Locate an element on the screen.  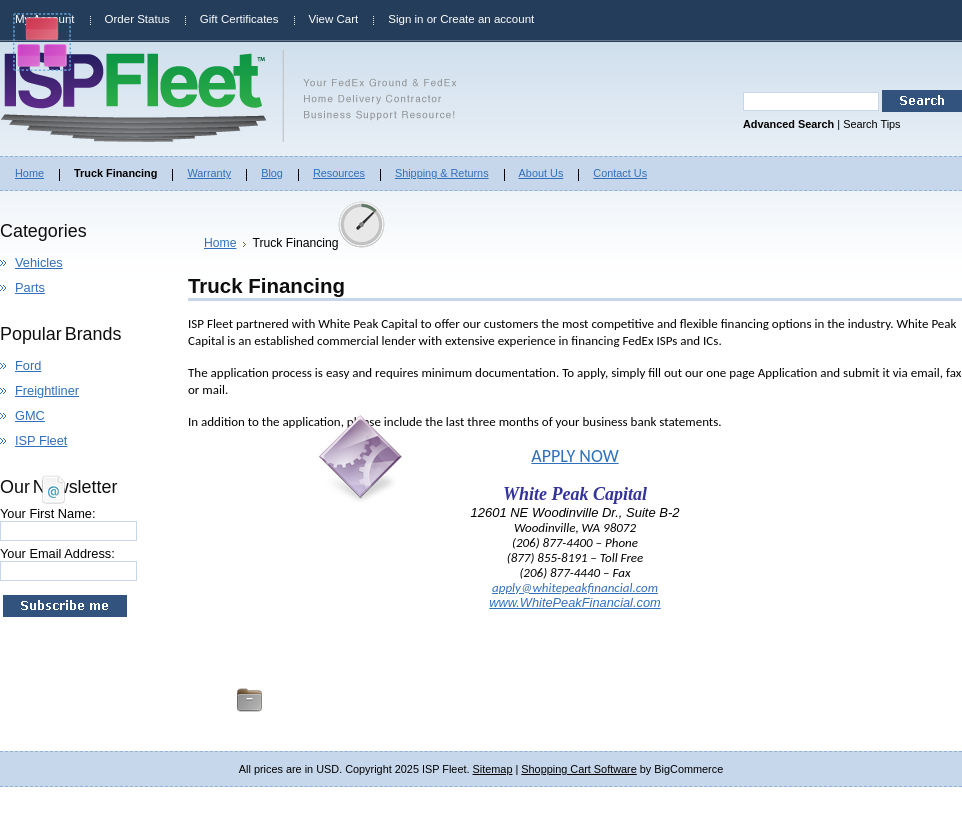
select all items in the current view is located at coordinates (42, 42).